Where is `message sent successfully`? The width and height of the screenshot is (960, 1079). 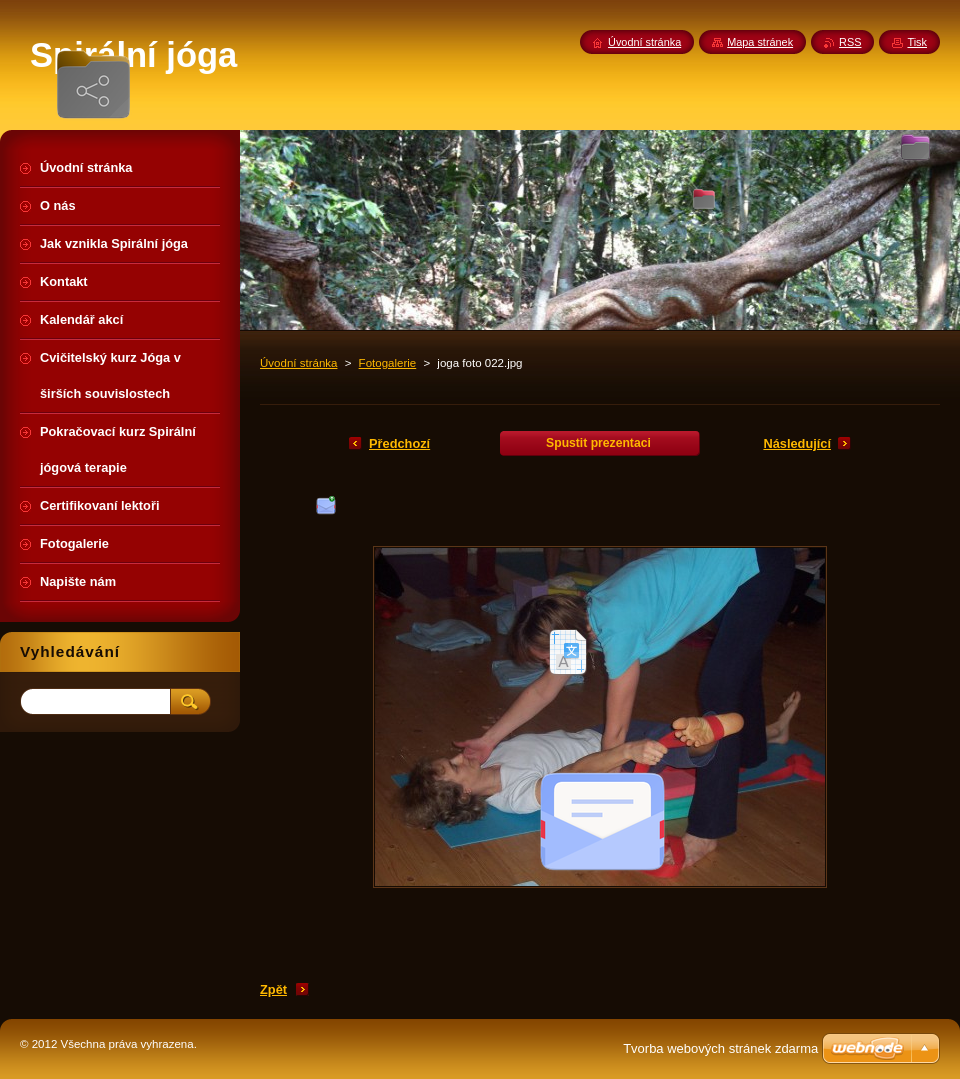 message sent successfully is located at coordinates (326, 506).